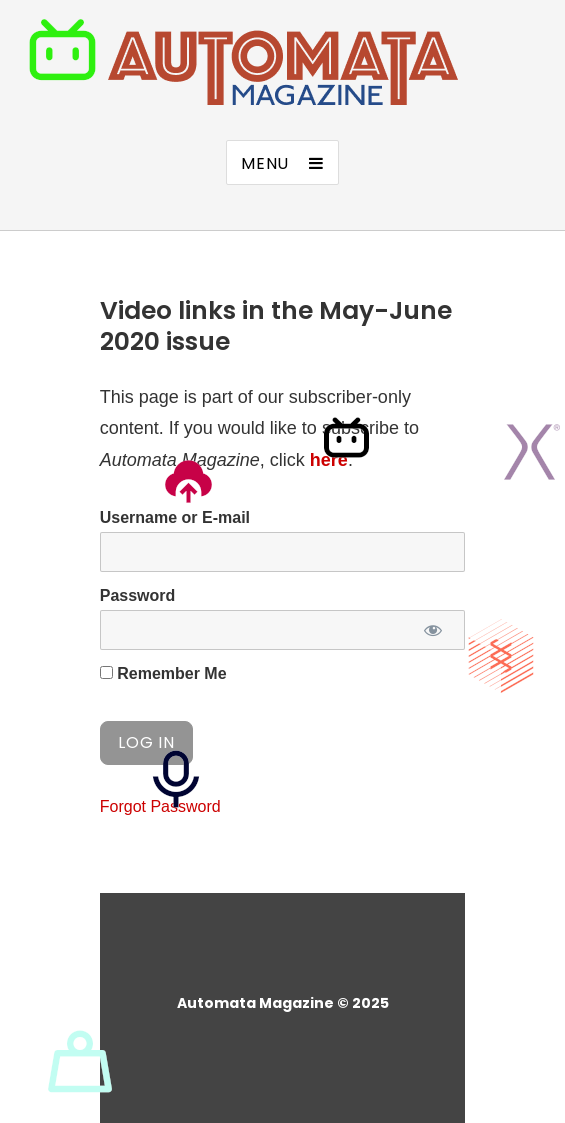 The width and height of the screenshot is (565, 1123). Describe the element at coordinates (532, 452) in the screenshot. I see `chemex brand logo` at that location.